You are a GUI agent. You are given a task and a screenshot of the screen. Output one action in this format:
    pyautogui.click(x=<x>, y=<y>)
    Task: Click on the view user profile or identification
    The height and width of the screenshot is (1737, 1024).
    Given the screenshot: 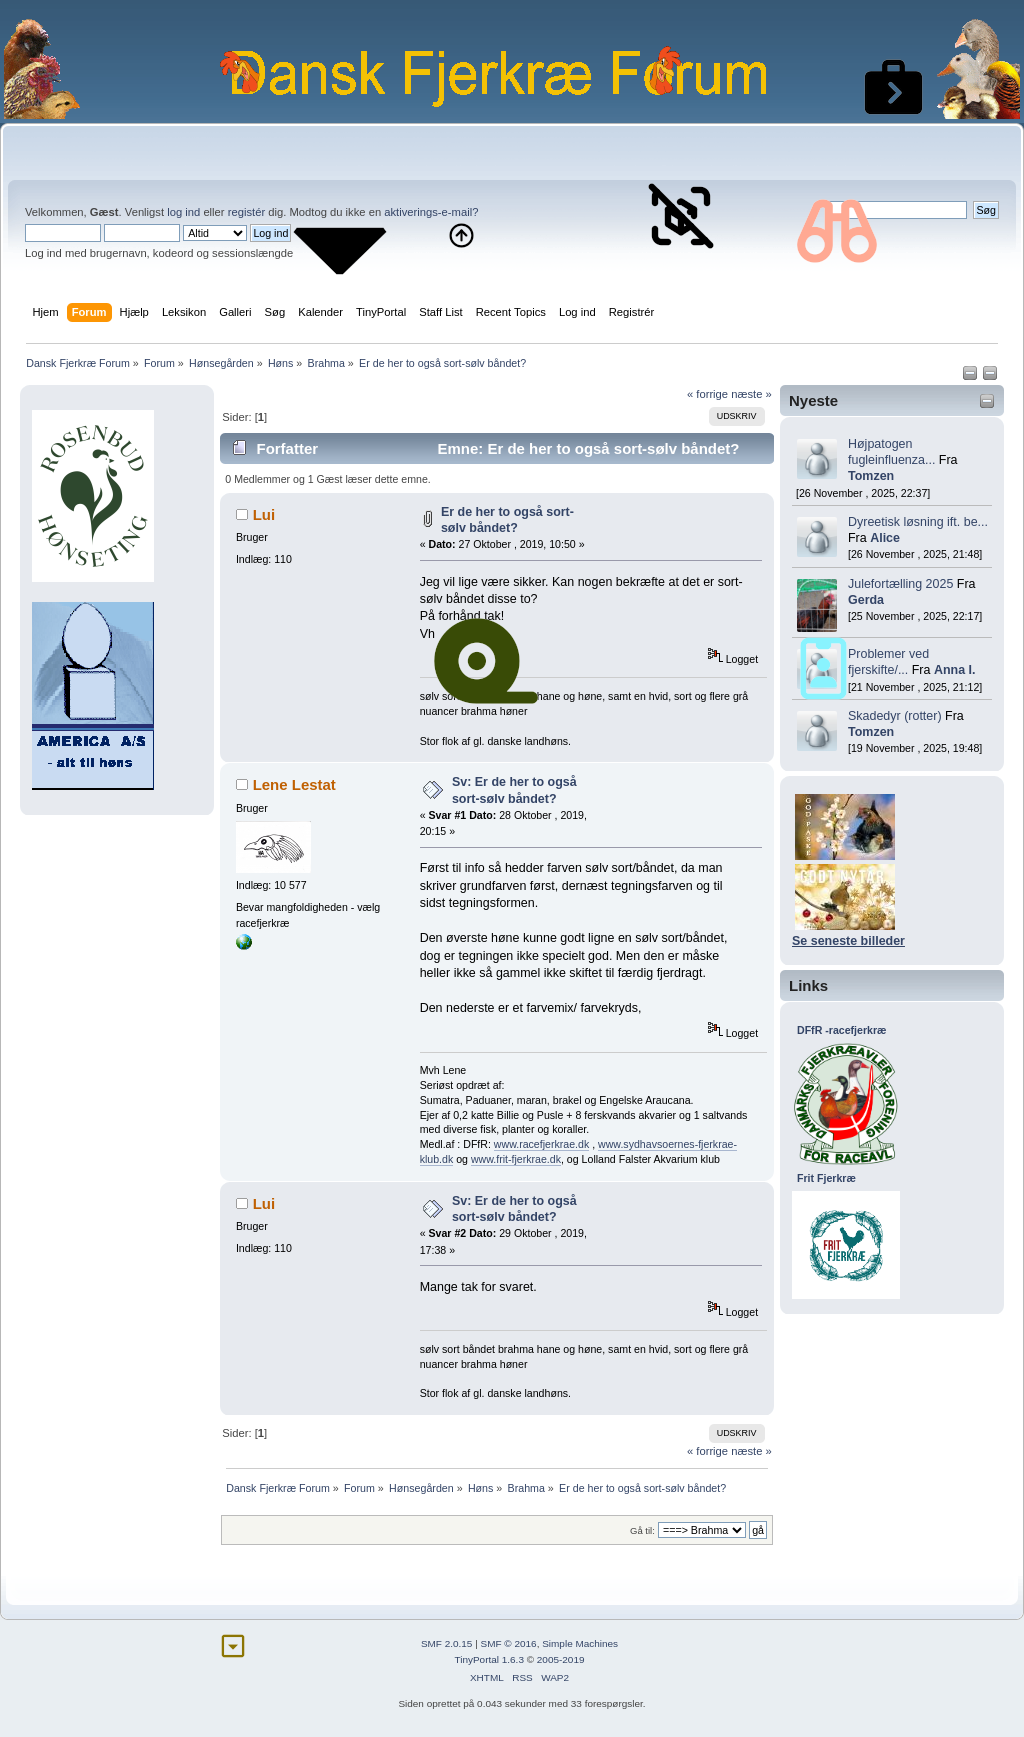 What is the action you would take?
    pyautogui.click(x=823, y=668)
    